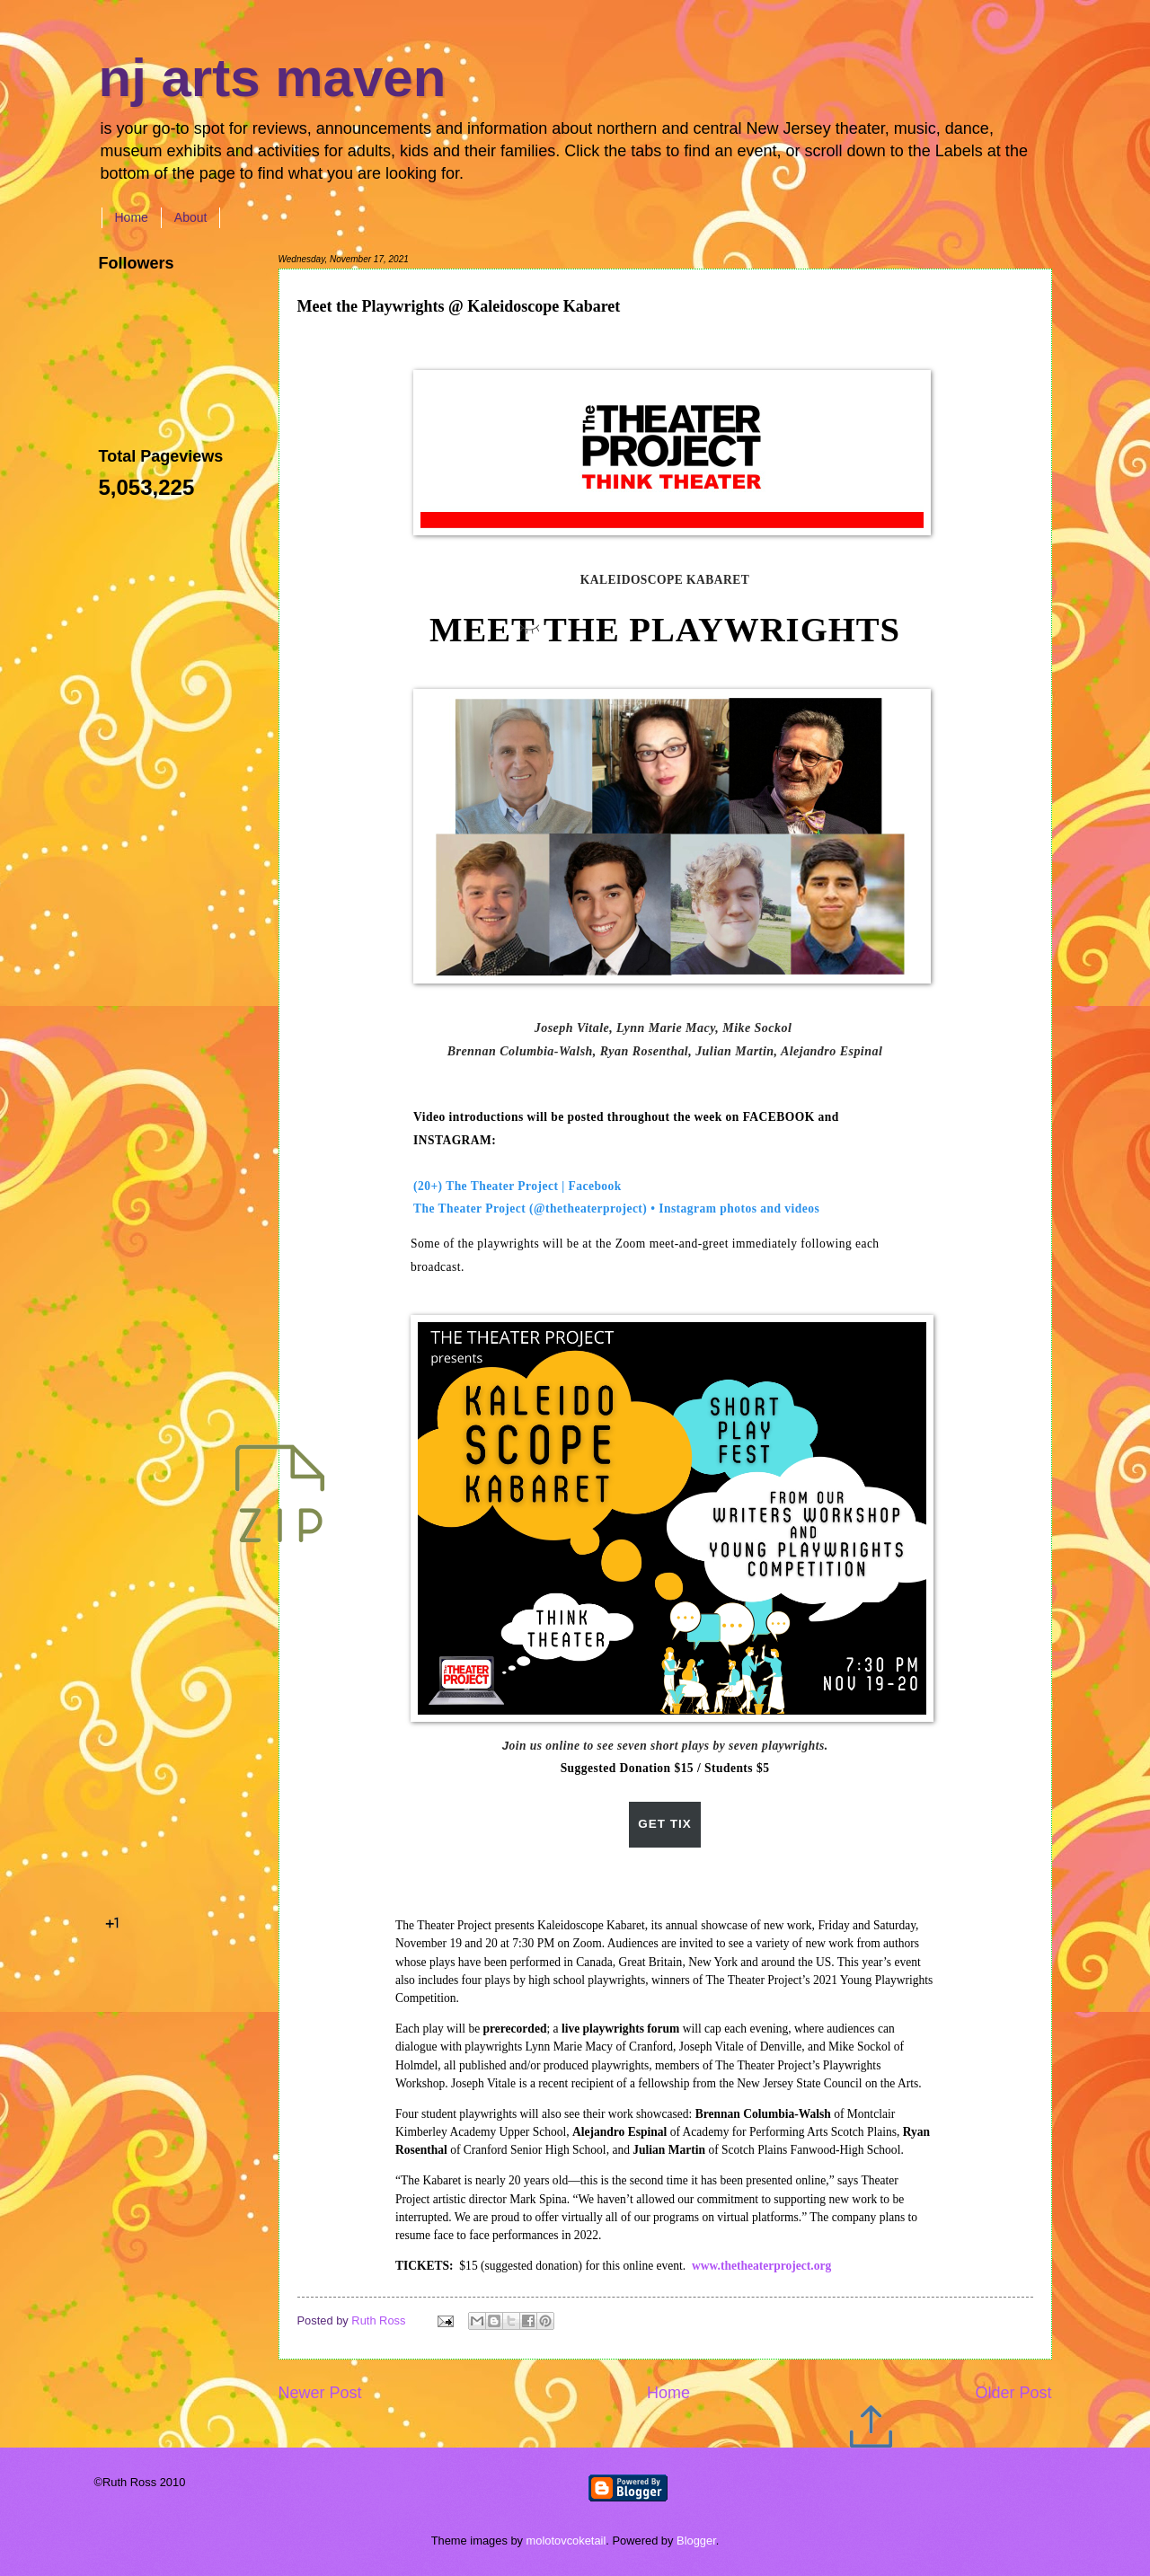 This screenshot has width=1150, height=2576. I want to click on upload a file or document, so click(871, 2428).